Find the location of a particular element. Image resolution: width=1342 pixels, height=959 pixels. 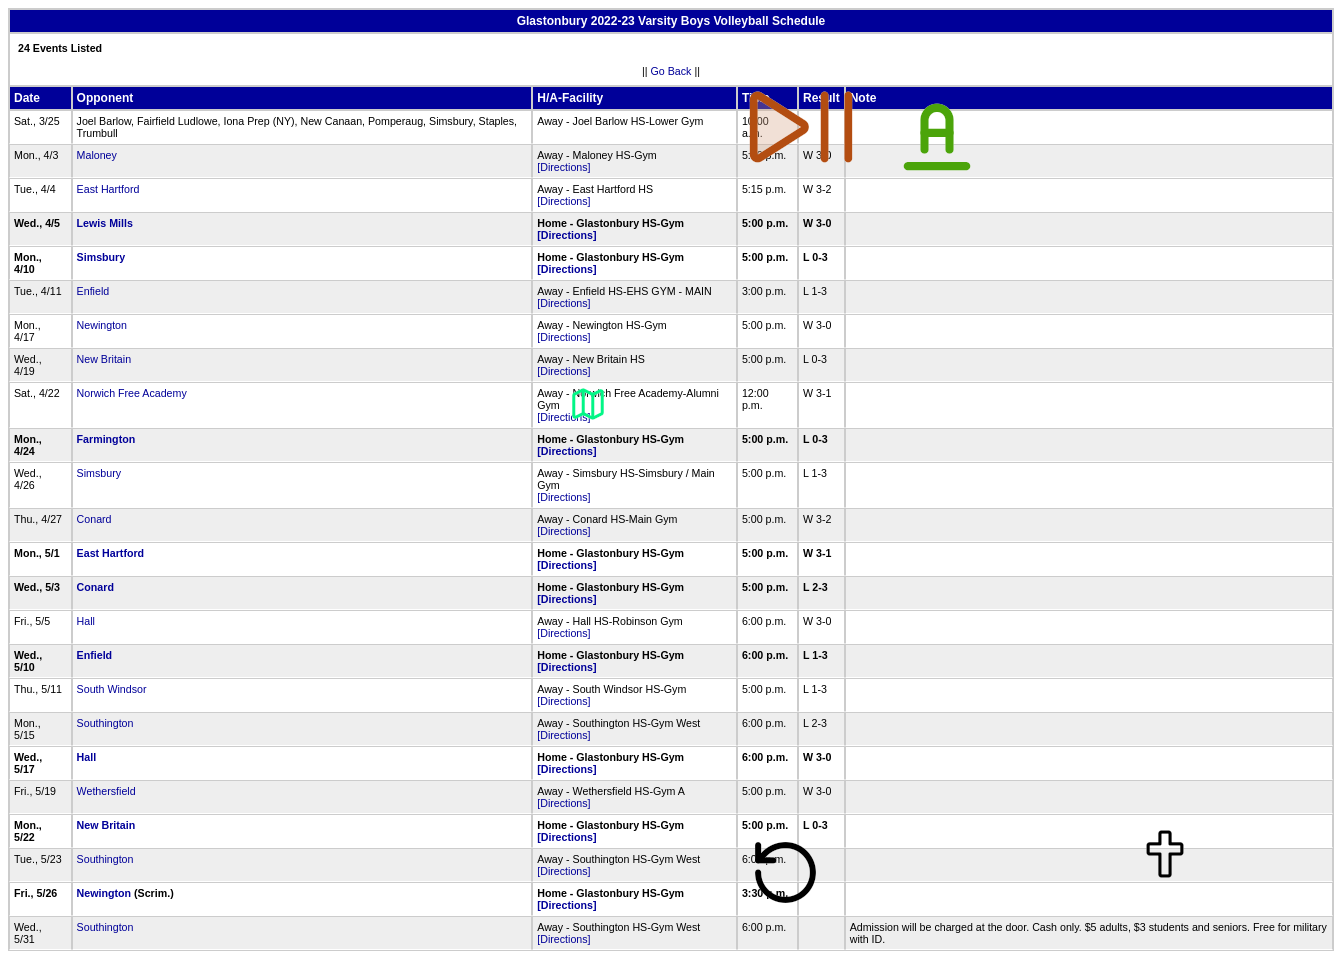

change text color is located at coordinates (937, 137).